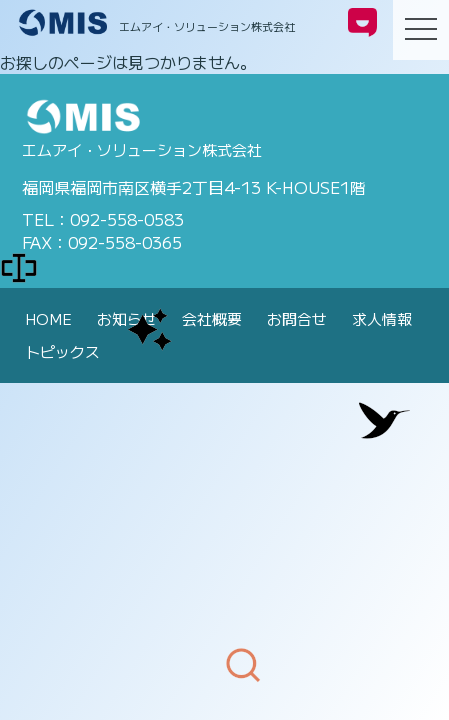 The width and height of the screenshot is (449, 720). What do you see at coordinates (362, 22) in the screenshot?
I see `open the Answer Q&A platform` at bounding box center [362, 22].